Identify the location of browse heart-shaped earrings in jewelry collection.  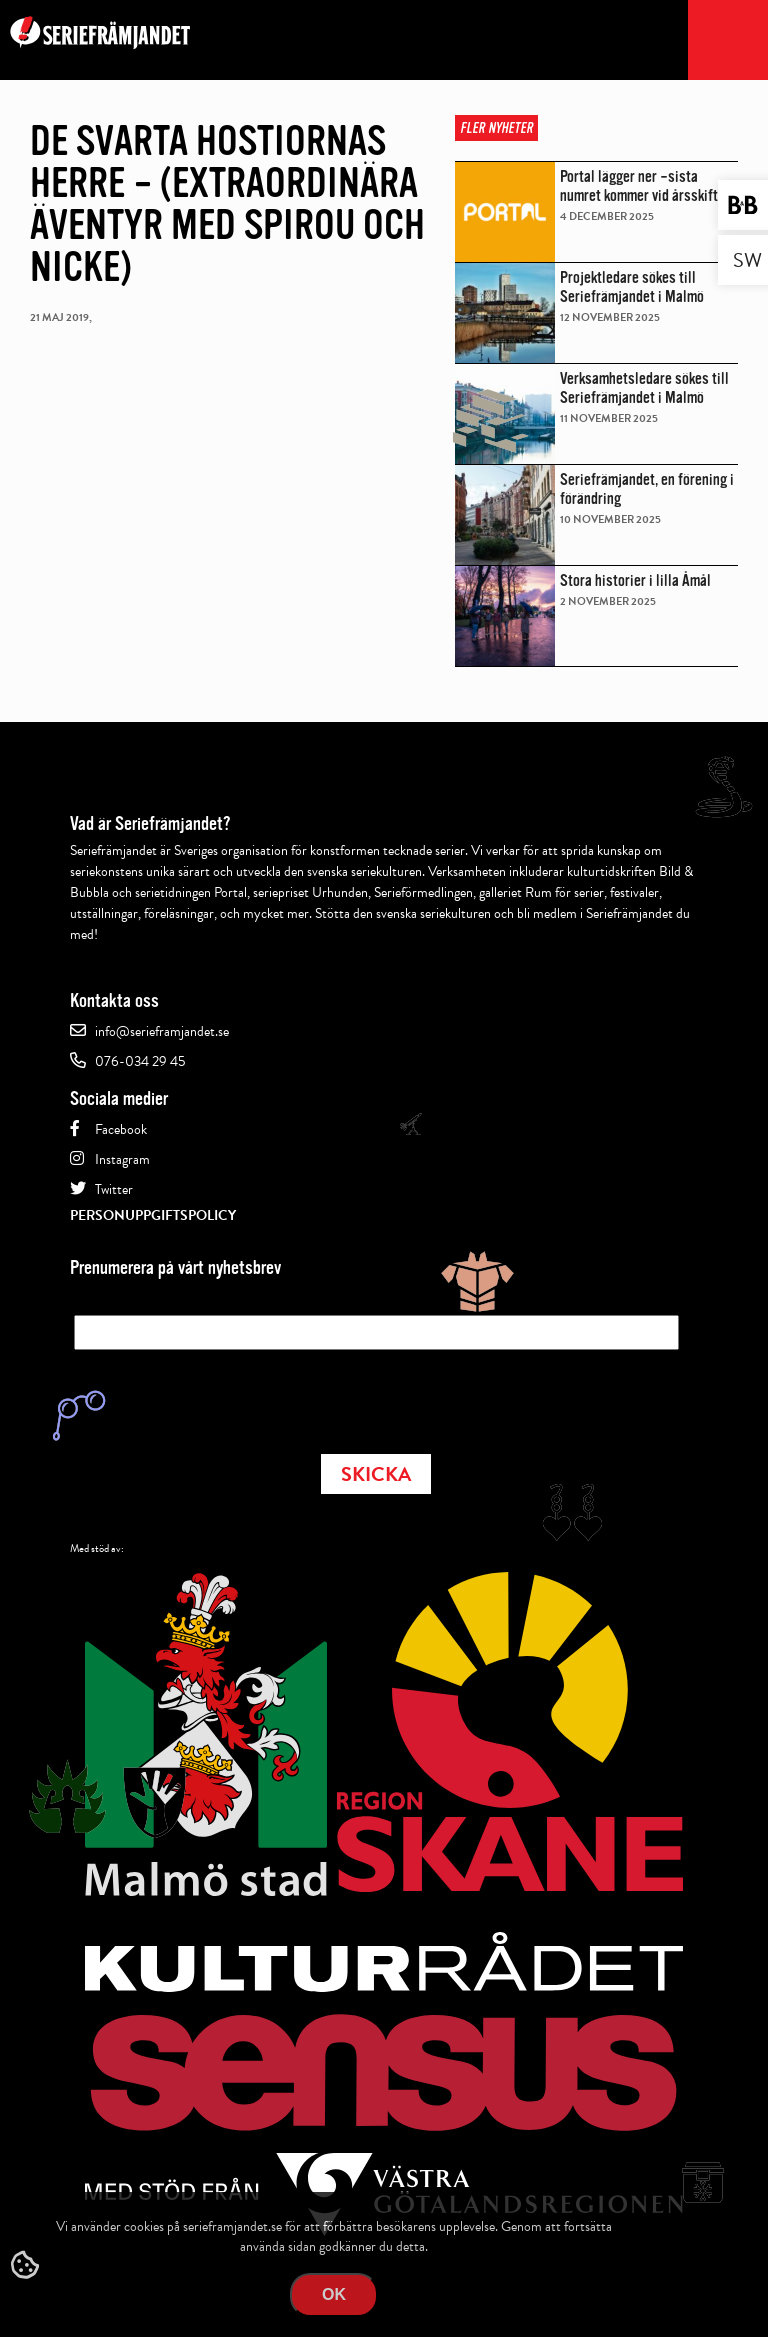
(572, 1512).